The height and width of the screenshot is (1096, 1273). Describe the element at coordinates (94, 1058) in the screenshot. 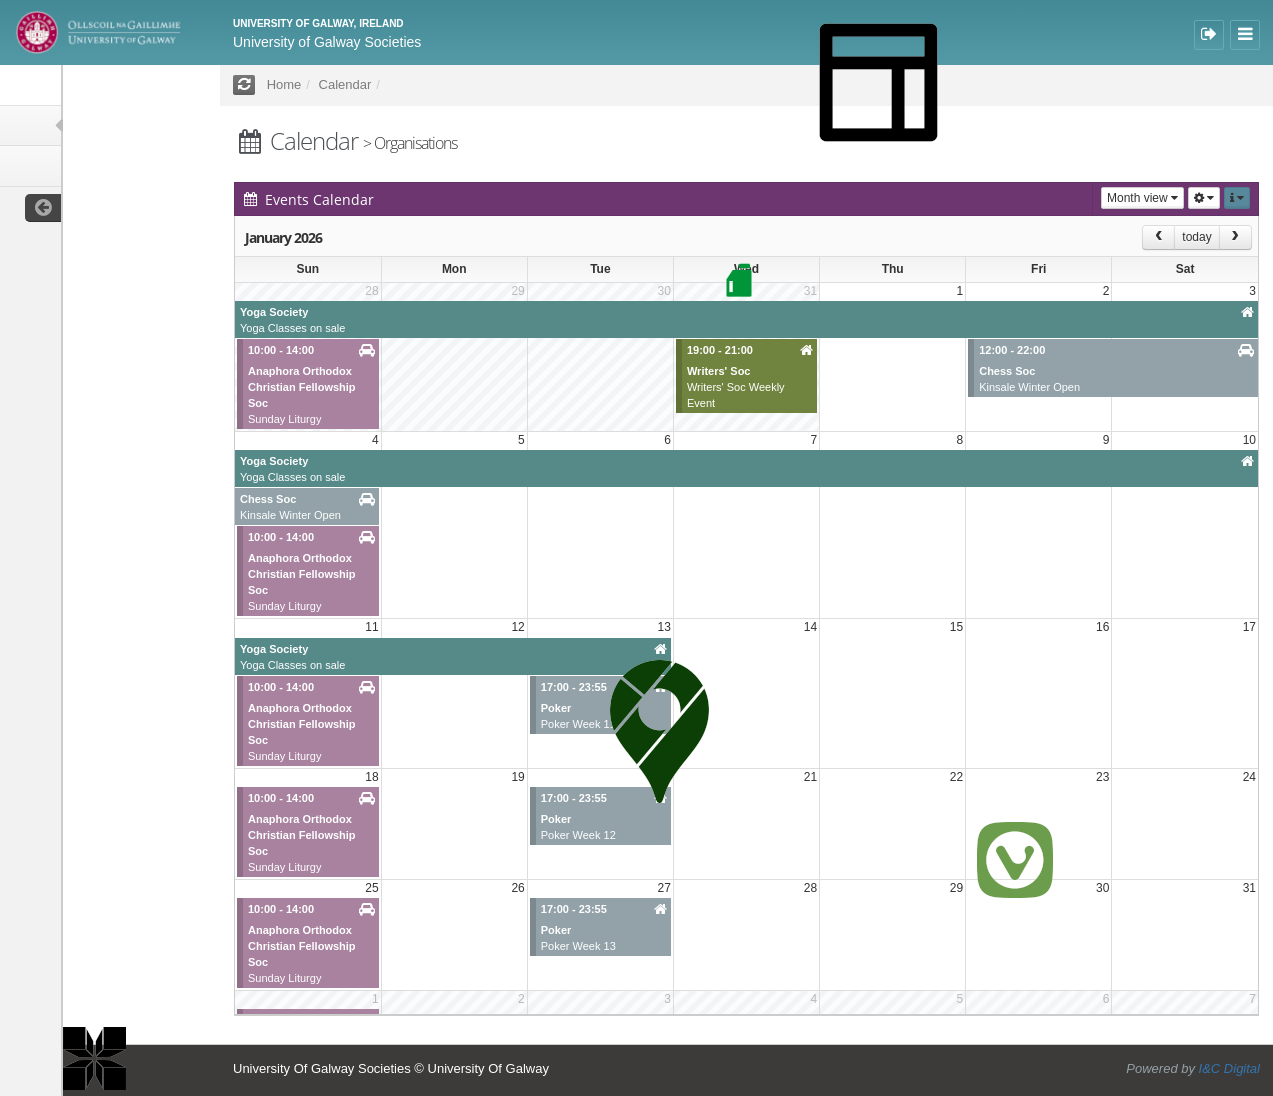

I see `open Code::Blocks IDE` at that location.